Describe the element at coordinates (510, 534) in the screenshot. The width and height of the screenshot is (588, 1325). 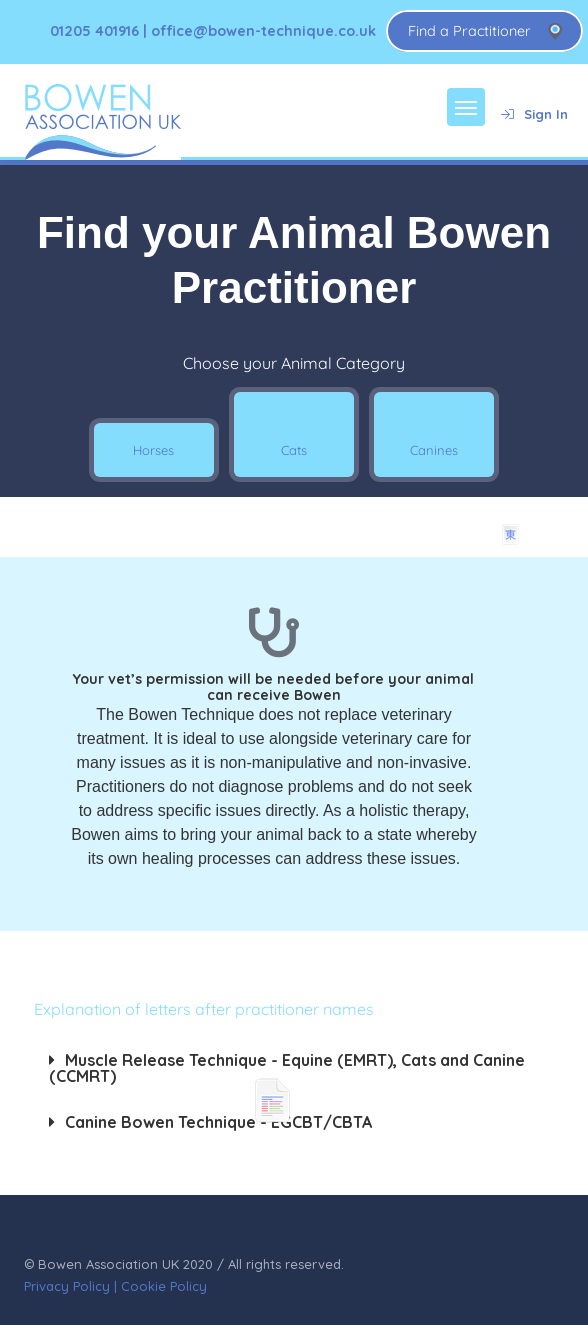
I see `launch the mahjongg tile matching game` at that location.